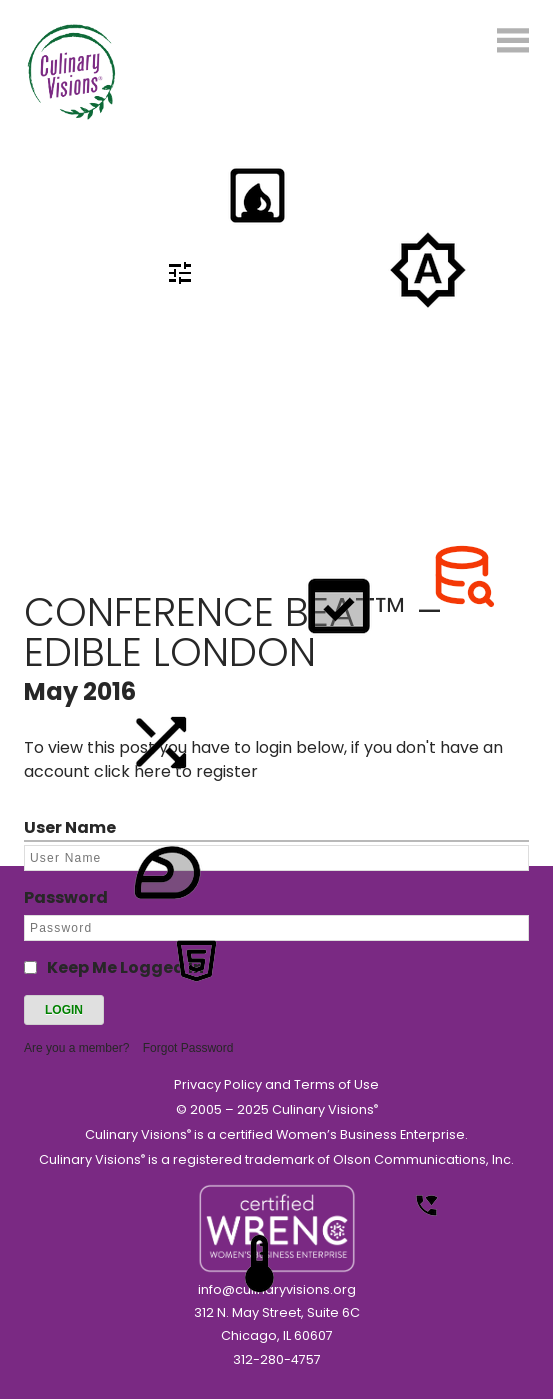 The height and width of the screenshot is (1399, 553). I want to click on adjust temperature settings, so click(259, 1263).